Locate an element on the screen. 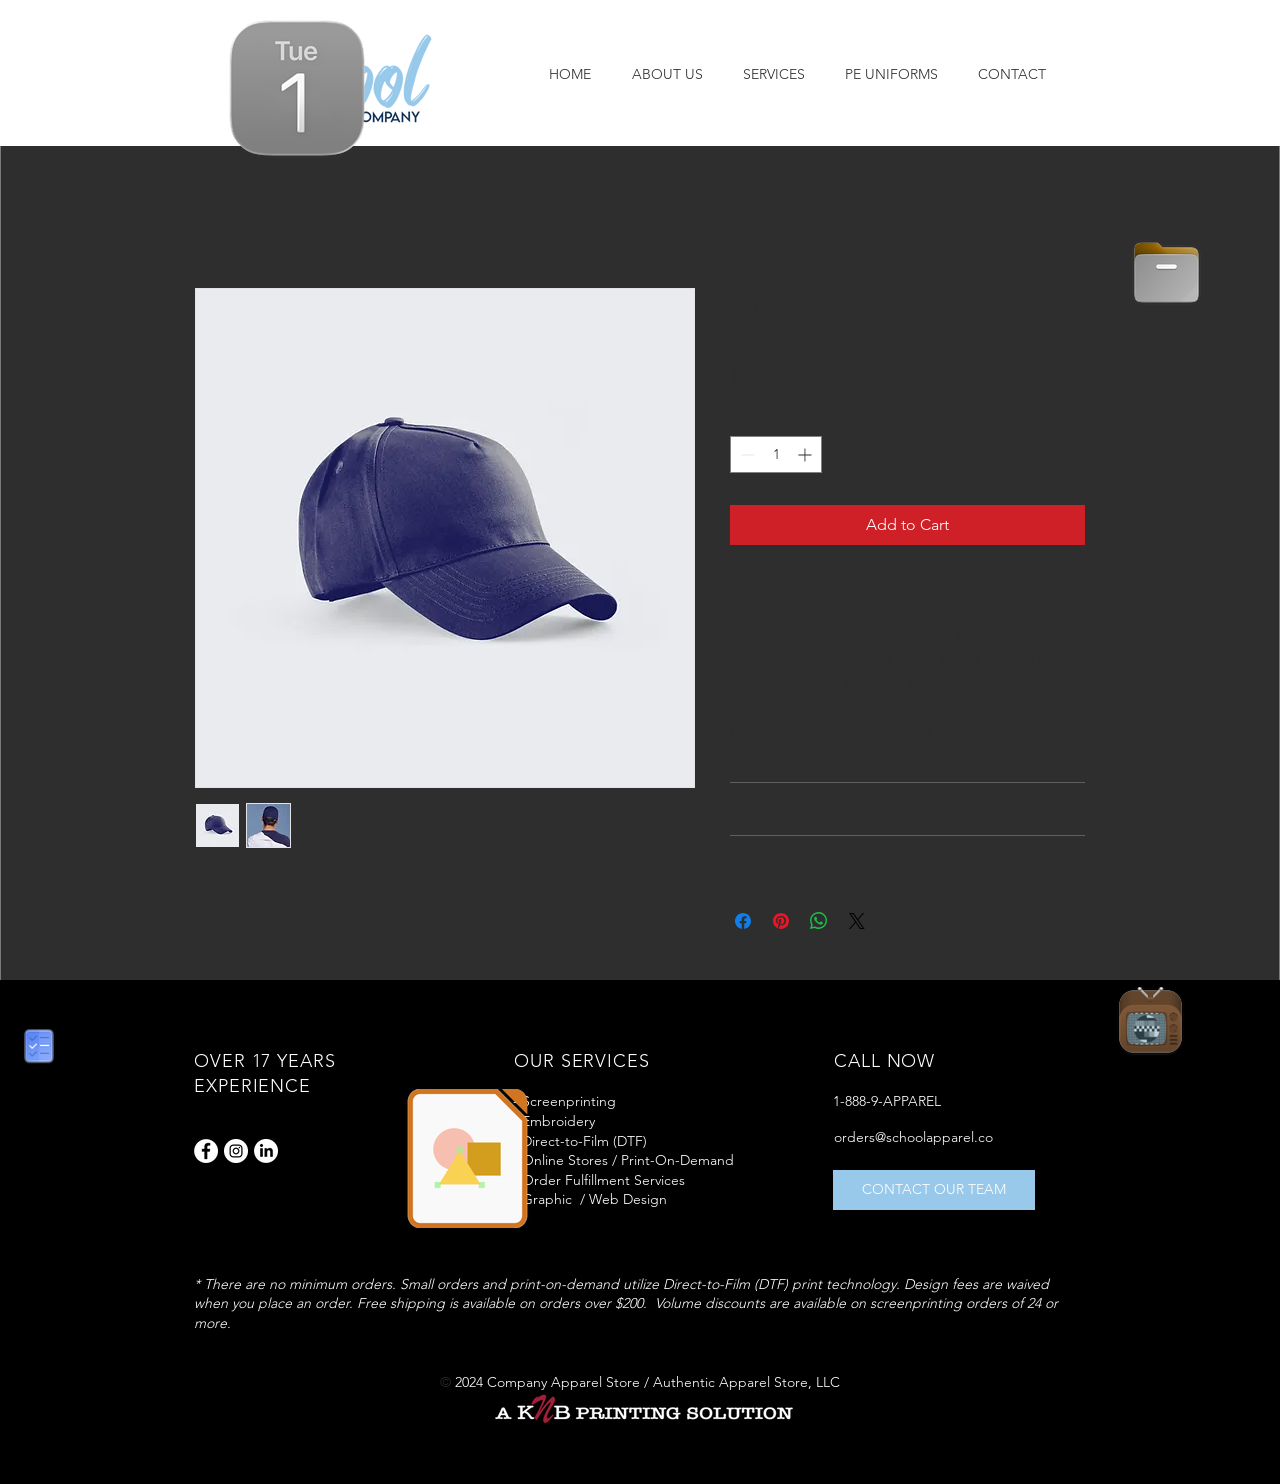 This screenshot has width=1280, height=1484. open the calendar app is located at coordinates (297, 88).